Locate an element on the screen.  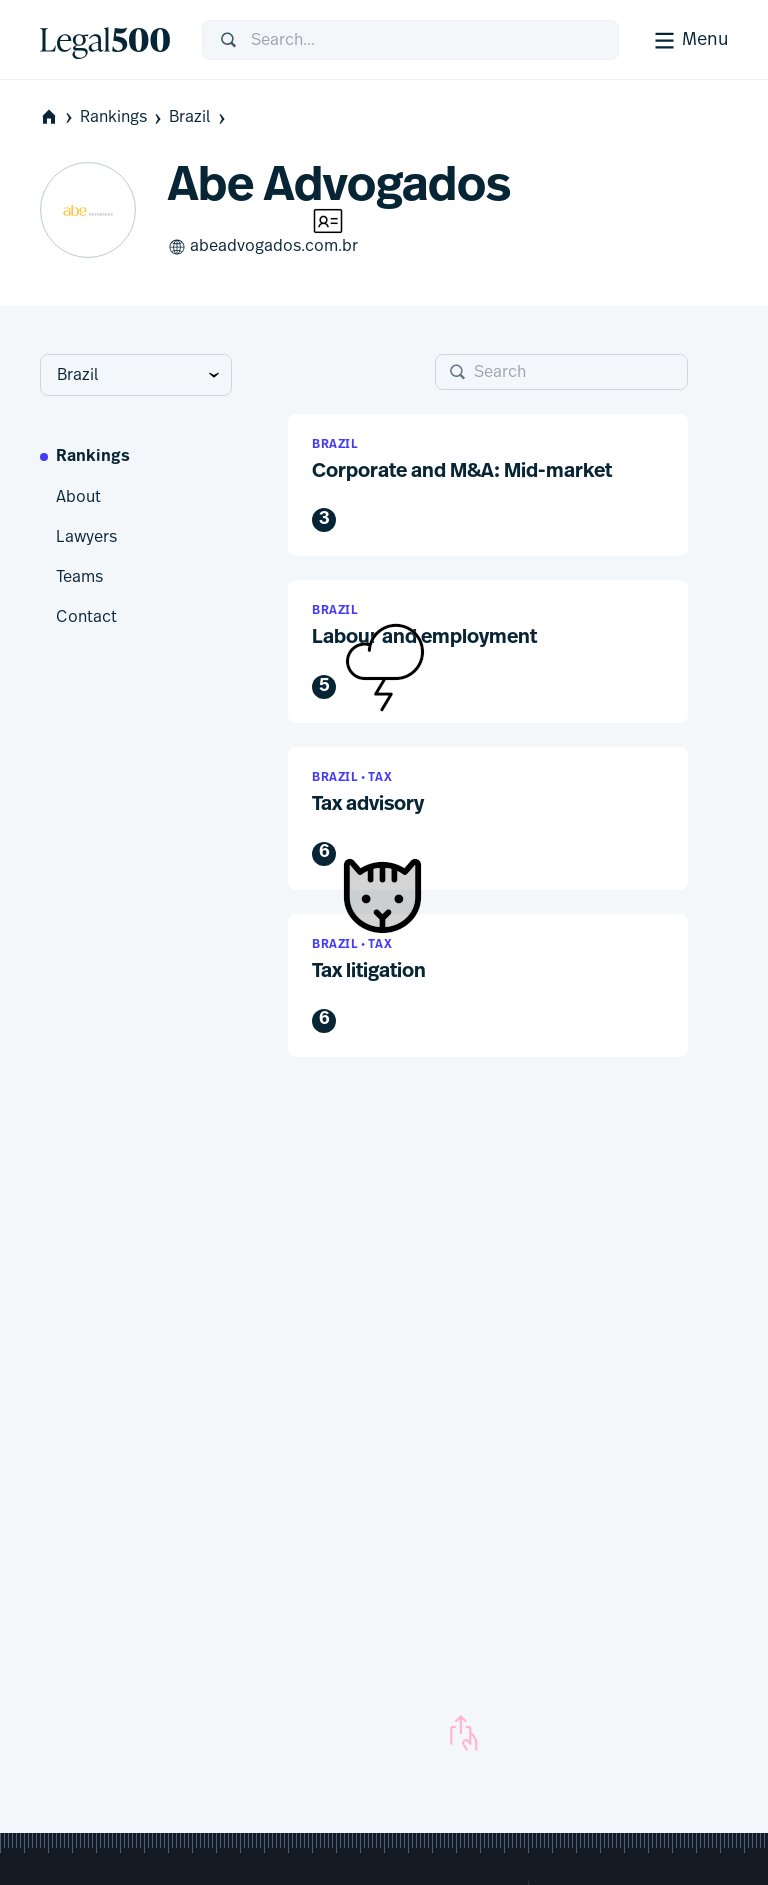
view your profile or account information is located at coordinates (328, 221).